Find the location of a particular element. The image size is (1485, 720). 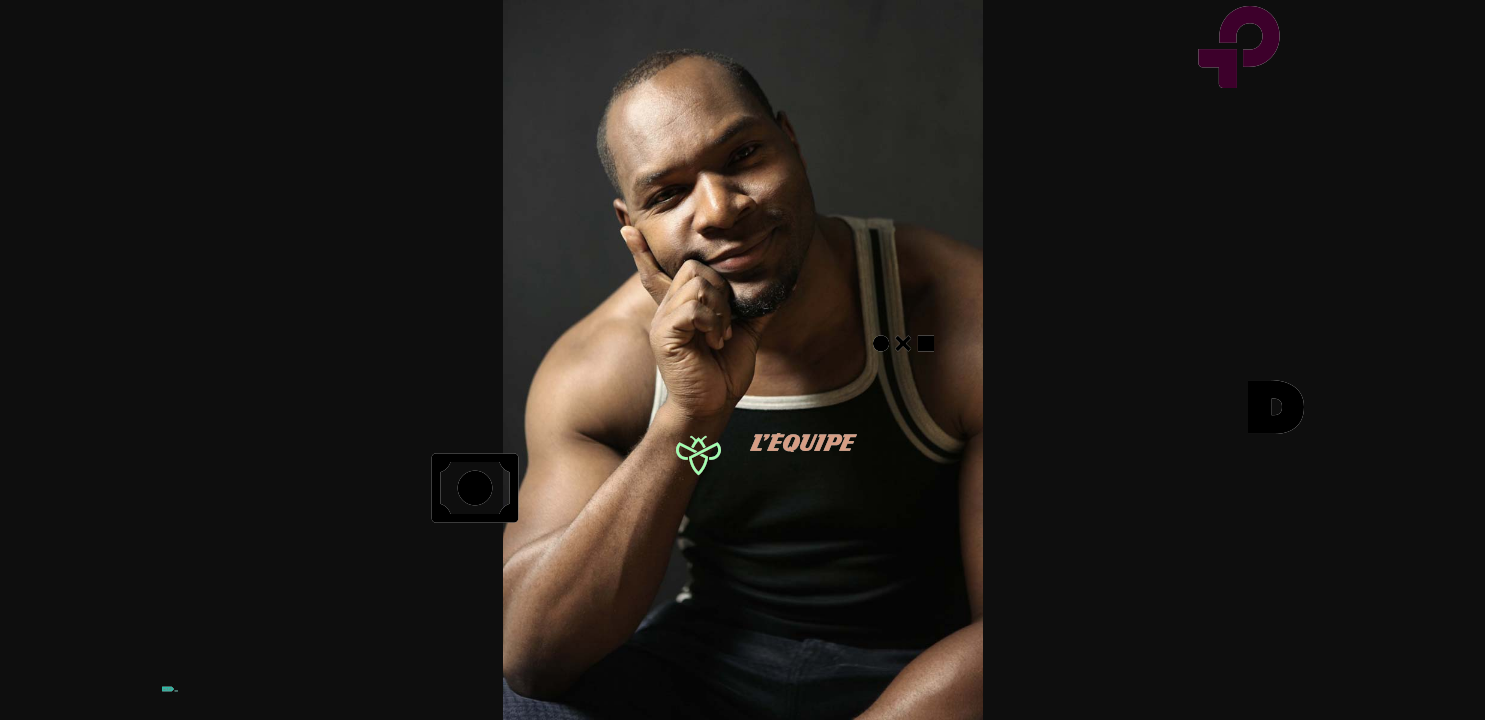

oclif command-line framework logo is located at coordinates (170, 689).